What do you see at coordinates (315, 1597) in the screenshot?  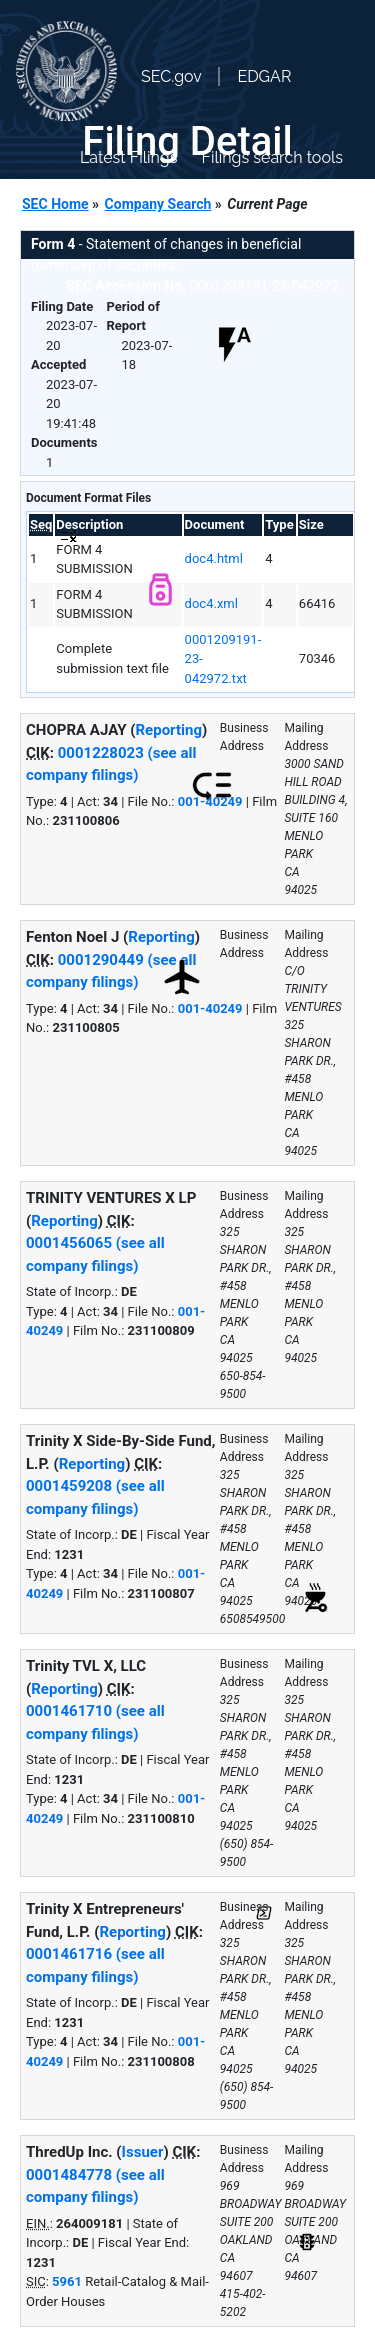 I see `access outdoor grilling or barbecue features` at bounding box center [315, 1597].